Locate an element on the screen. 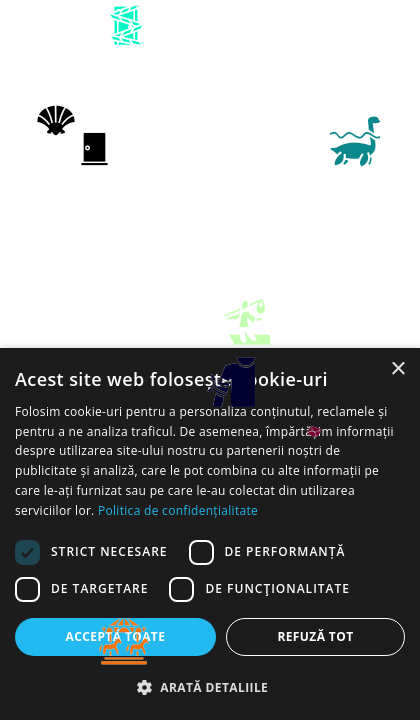 This screenshot has height=720, width=420. the fool tarot card icon is located at coordinates (246, 321).